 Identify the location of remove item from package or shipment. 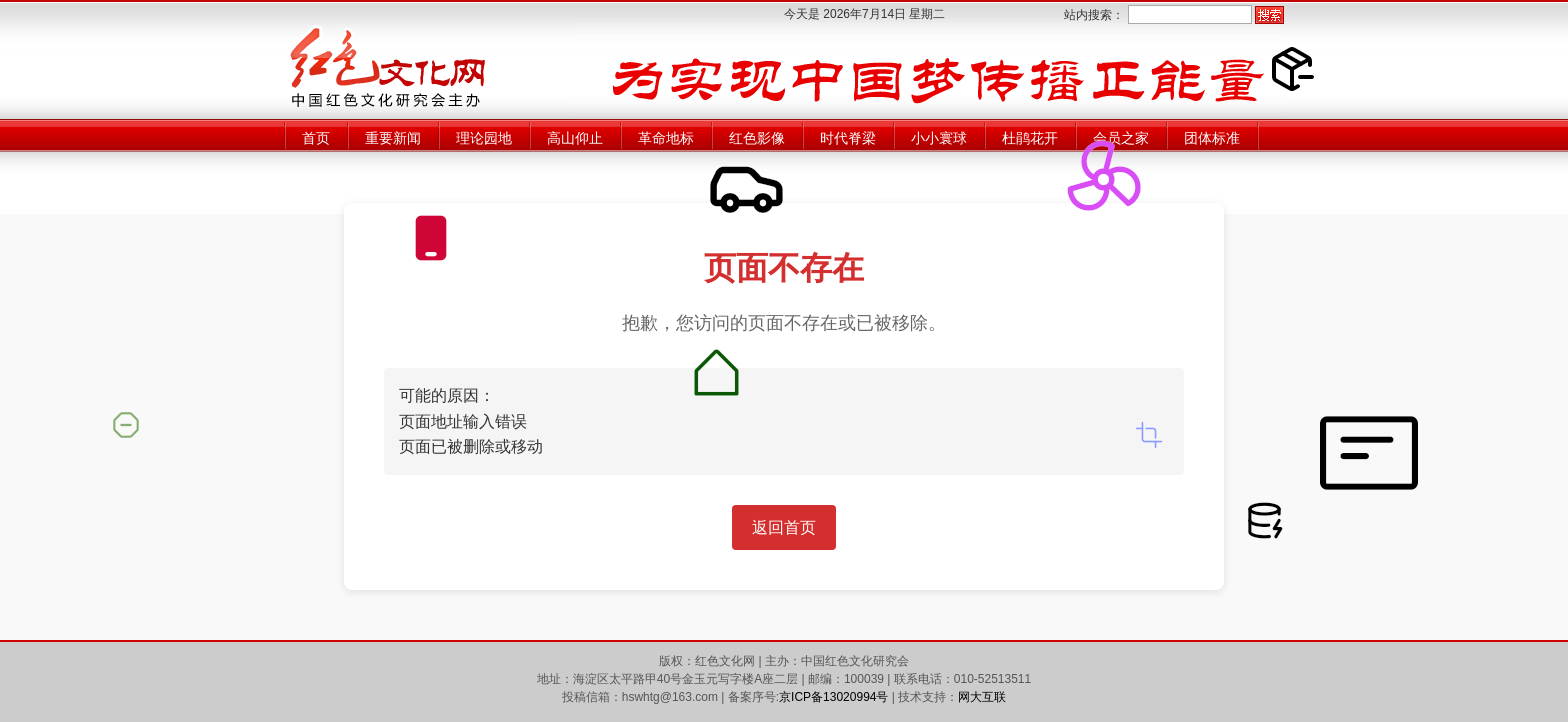
(1292, 69).